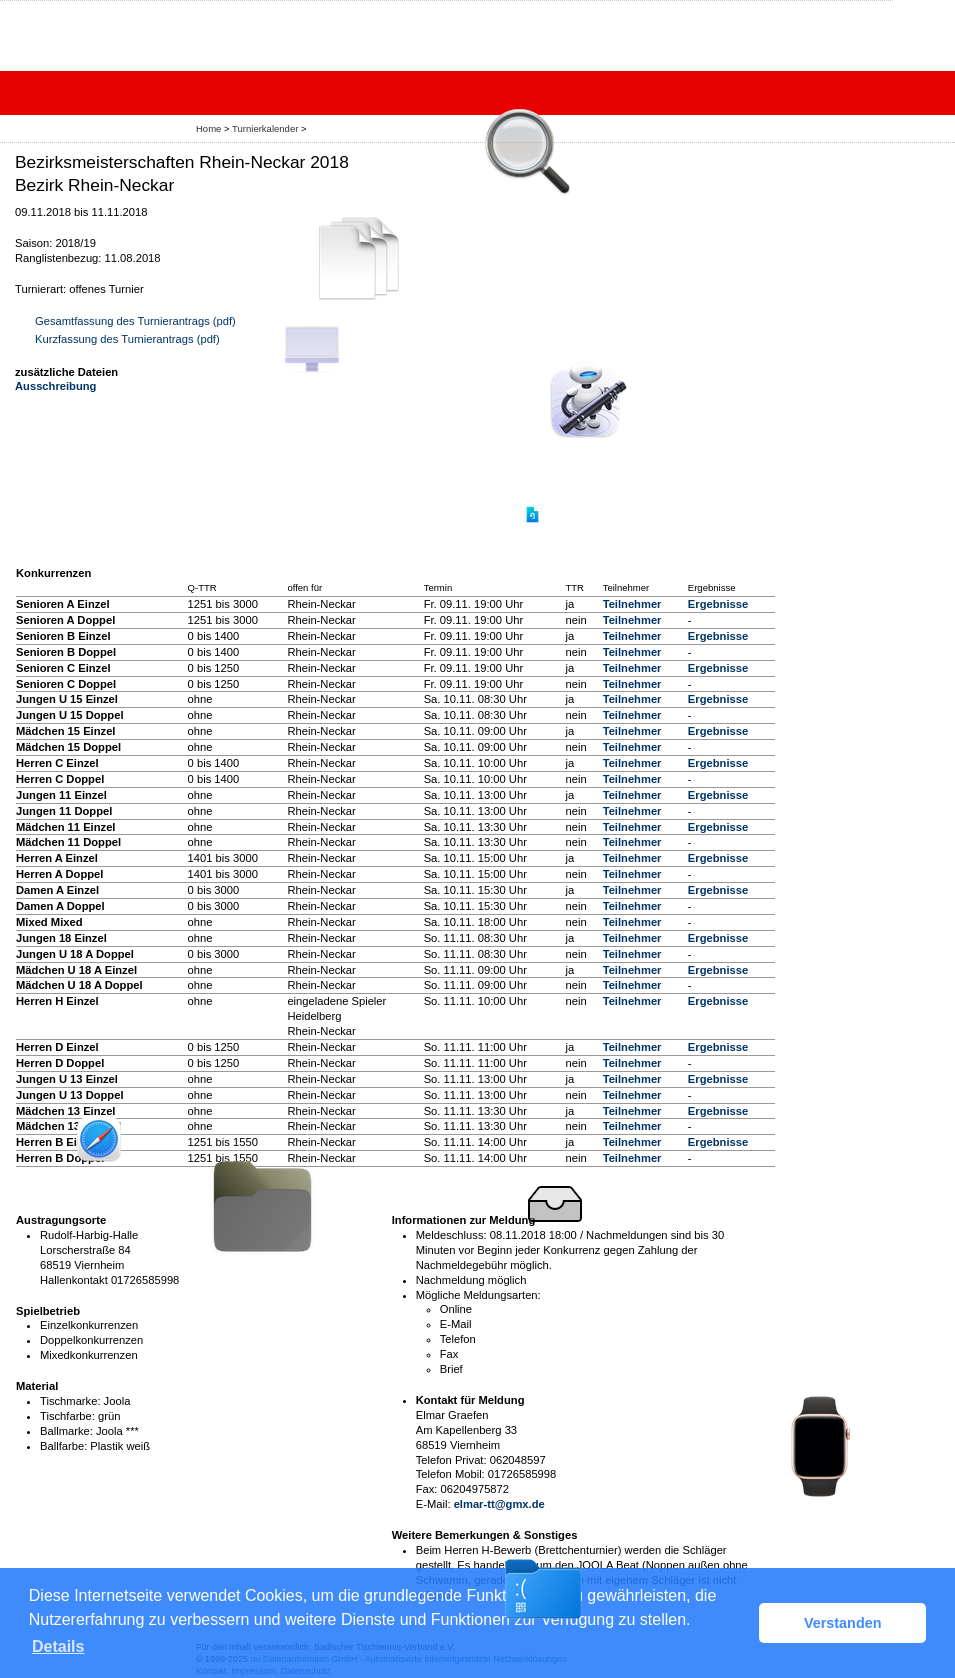 The height and width of the screenshot is (1678, 955). I want to click on open Safari web browser, so click(99, 1139).